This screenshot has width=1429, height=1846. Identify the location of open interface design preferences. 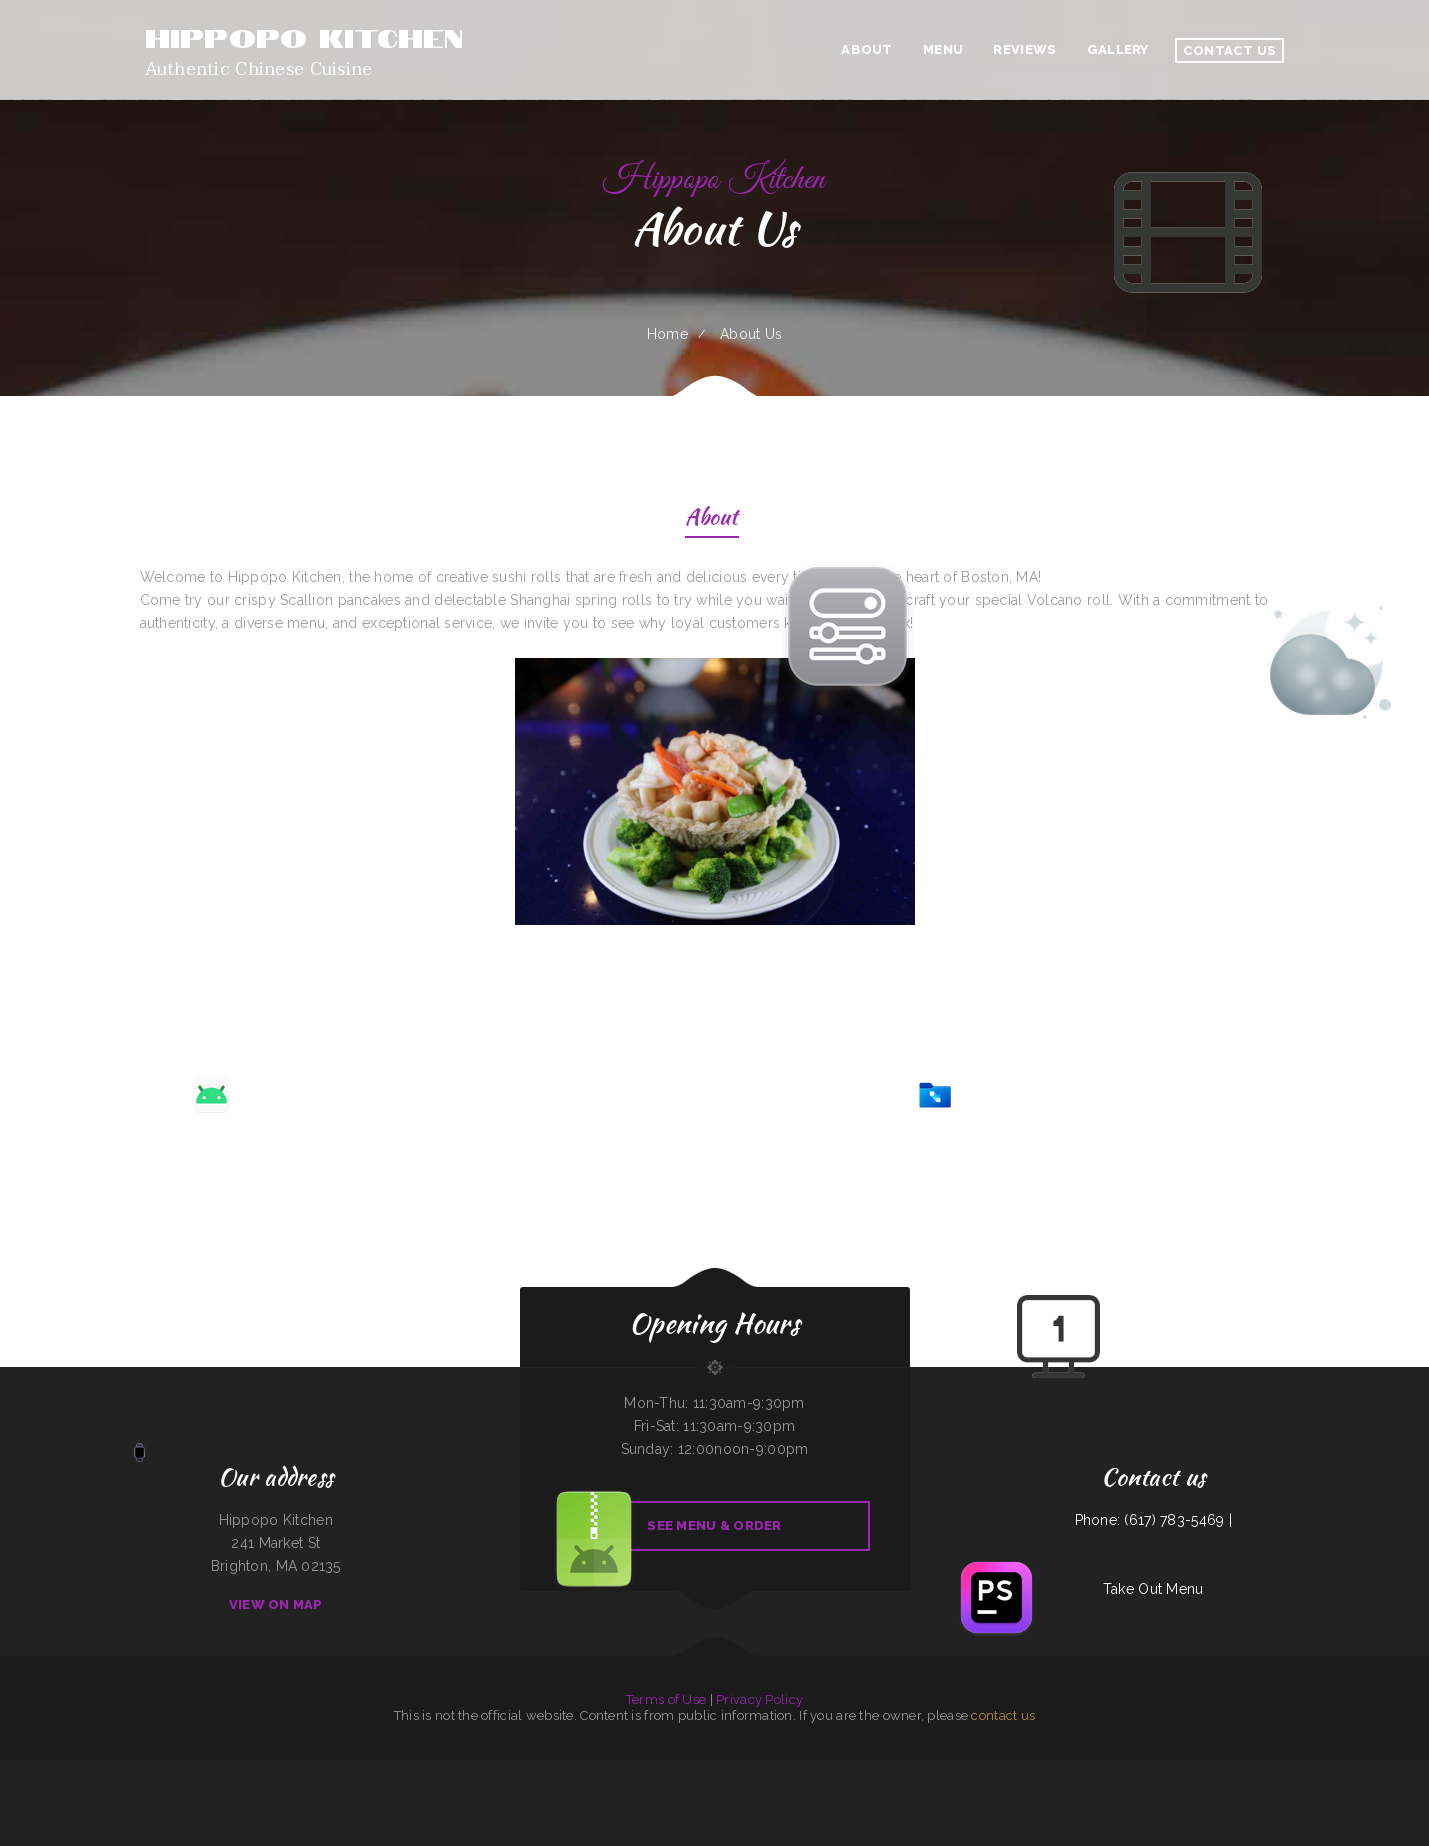
(847, 628).